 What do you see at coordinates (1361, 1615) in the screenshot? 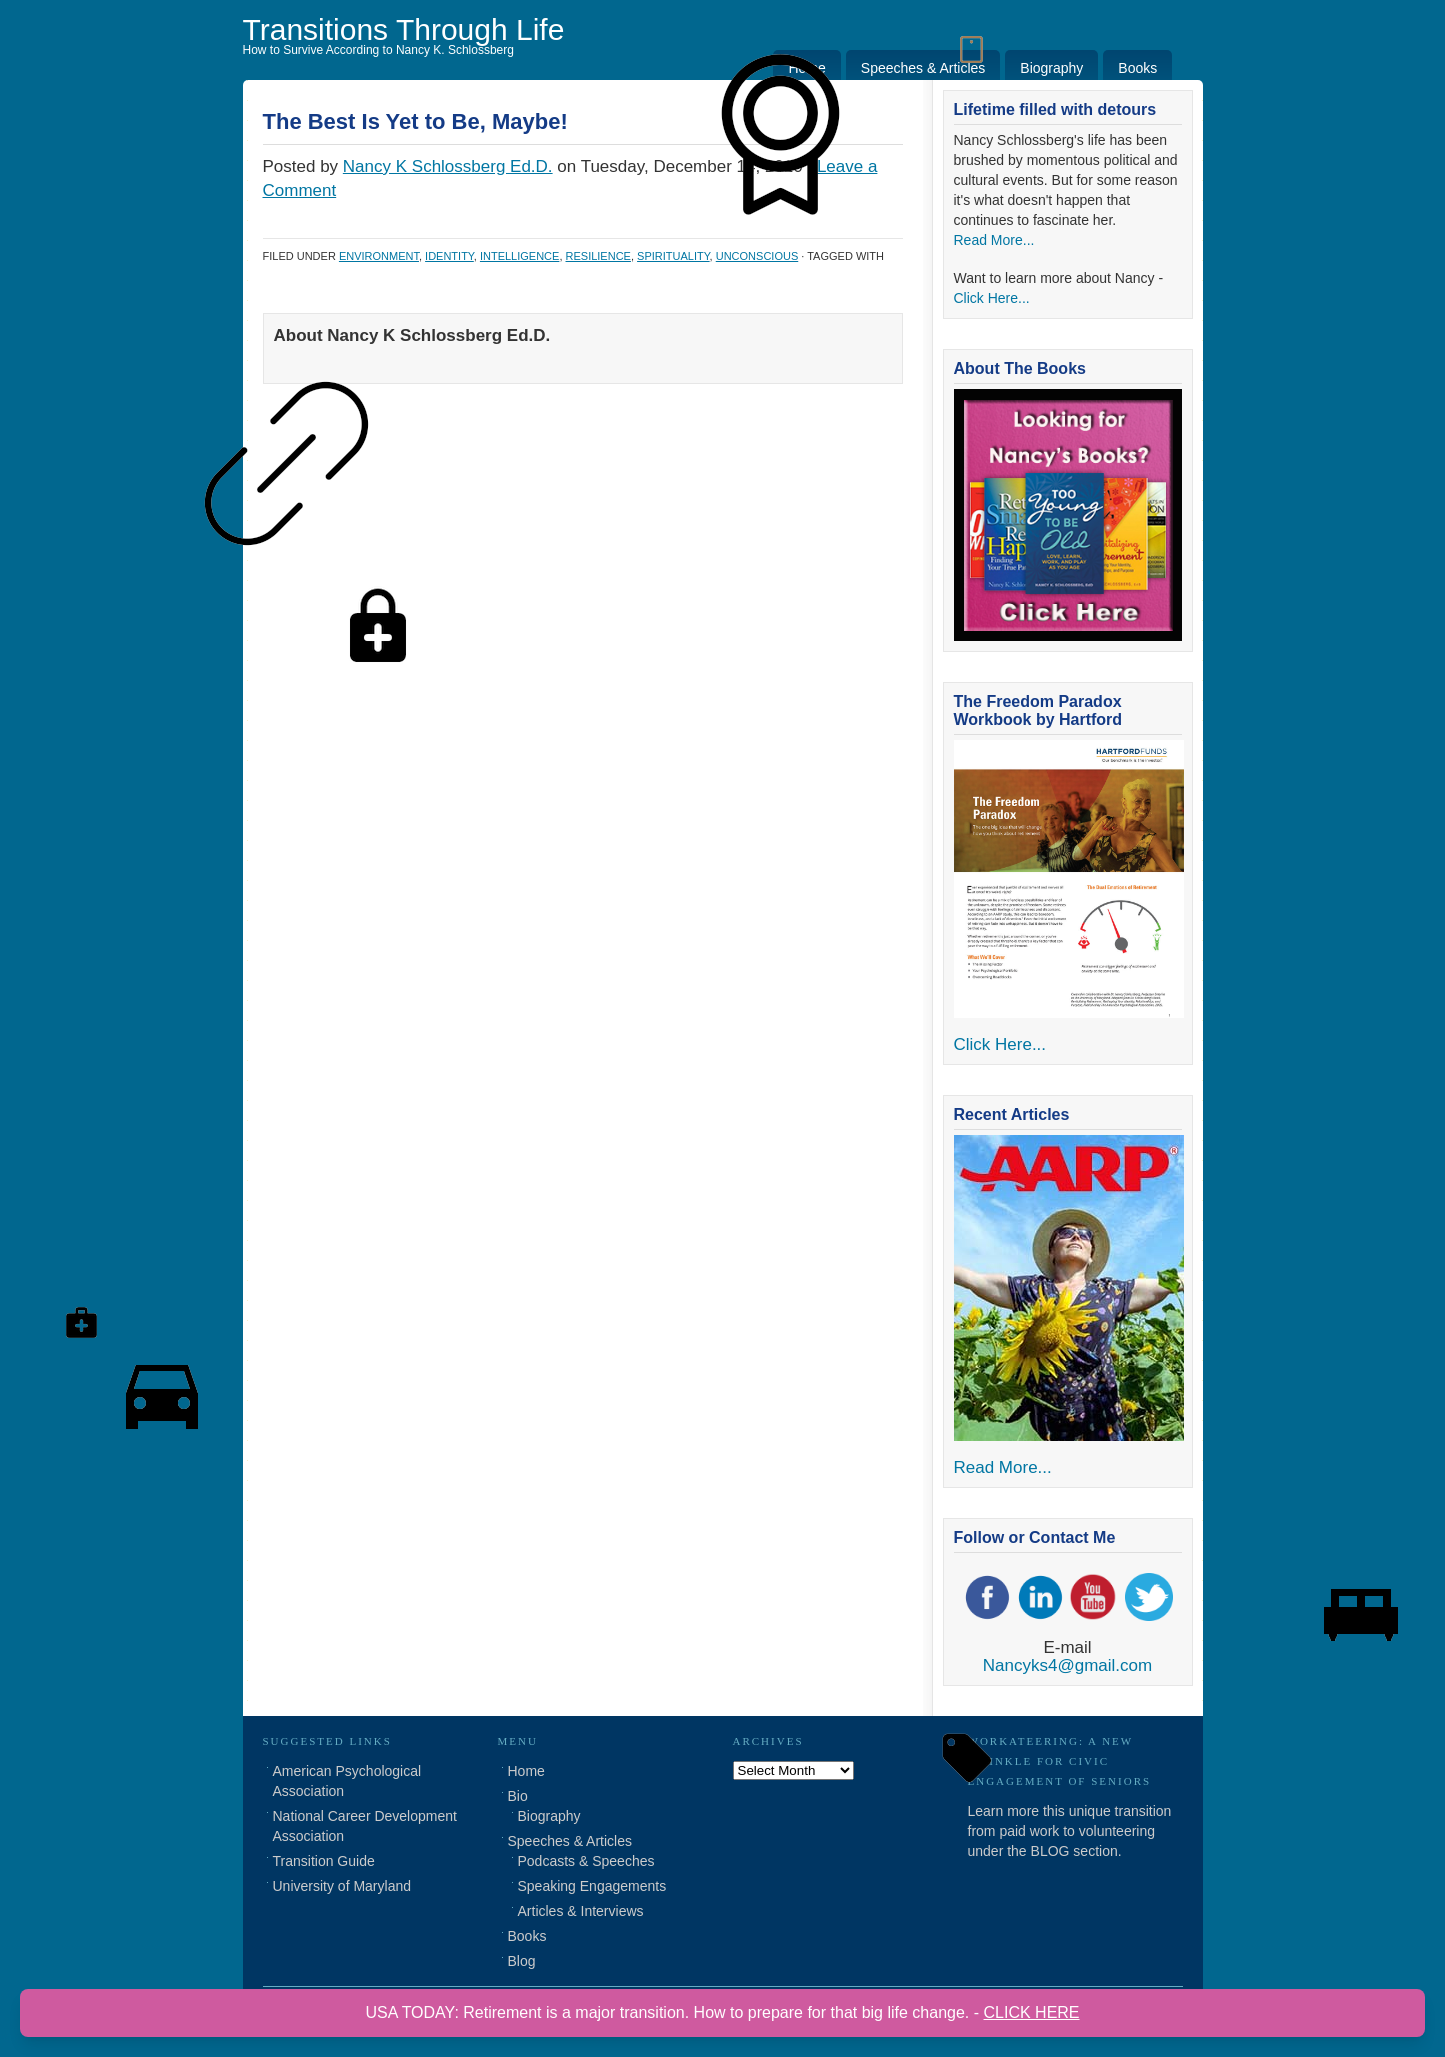
I see `view bedroom or sleeping accommodations` at bounding box center [1361, 1615].